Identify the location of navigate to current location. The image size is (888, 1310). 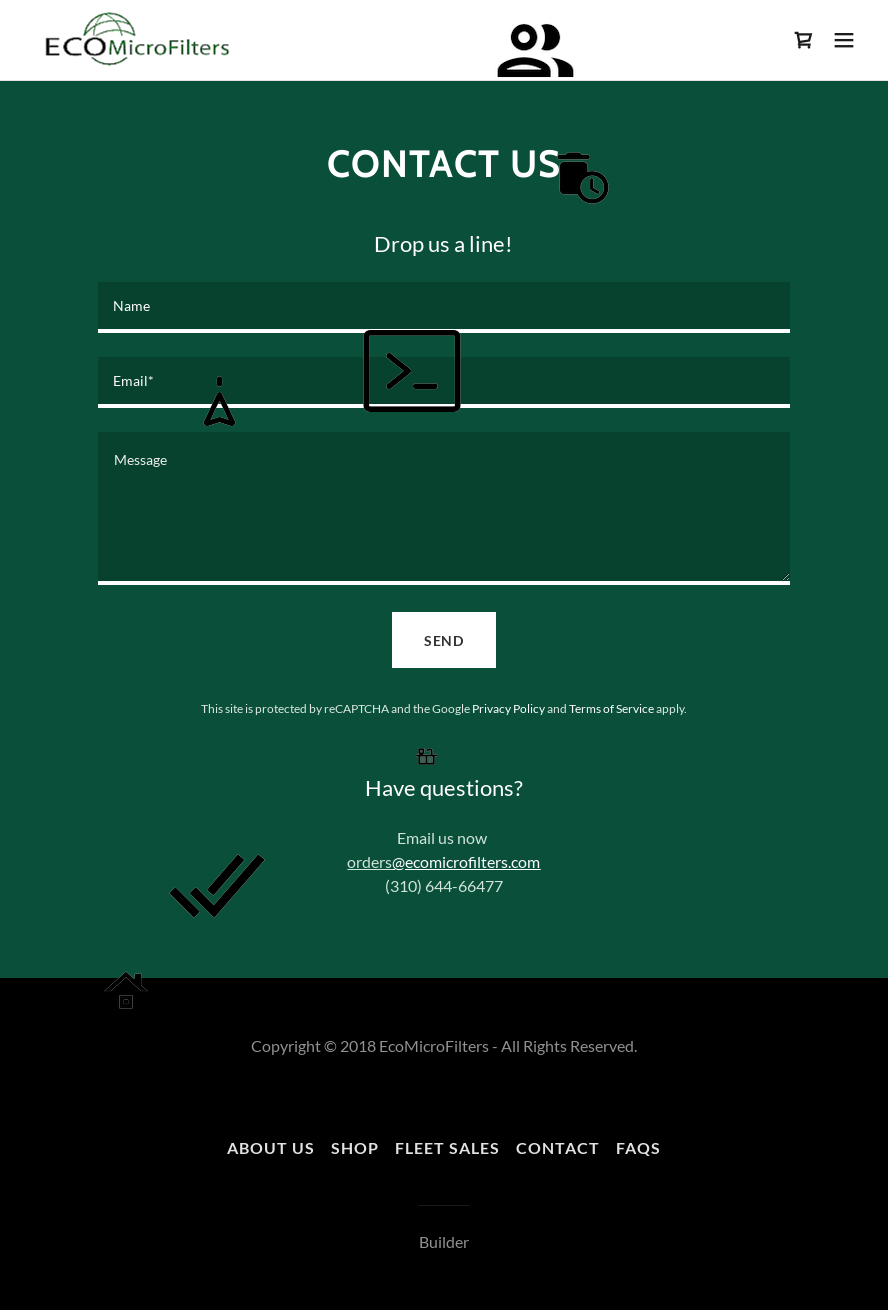
(219, 402).